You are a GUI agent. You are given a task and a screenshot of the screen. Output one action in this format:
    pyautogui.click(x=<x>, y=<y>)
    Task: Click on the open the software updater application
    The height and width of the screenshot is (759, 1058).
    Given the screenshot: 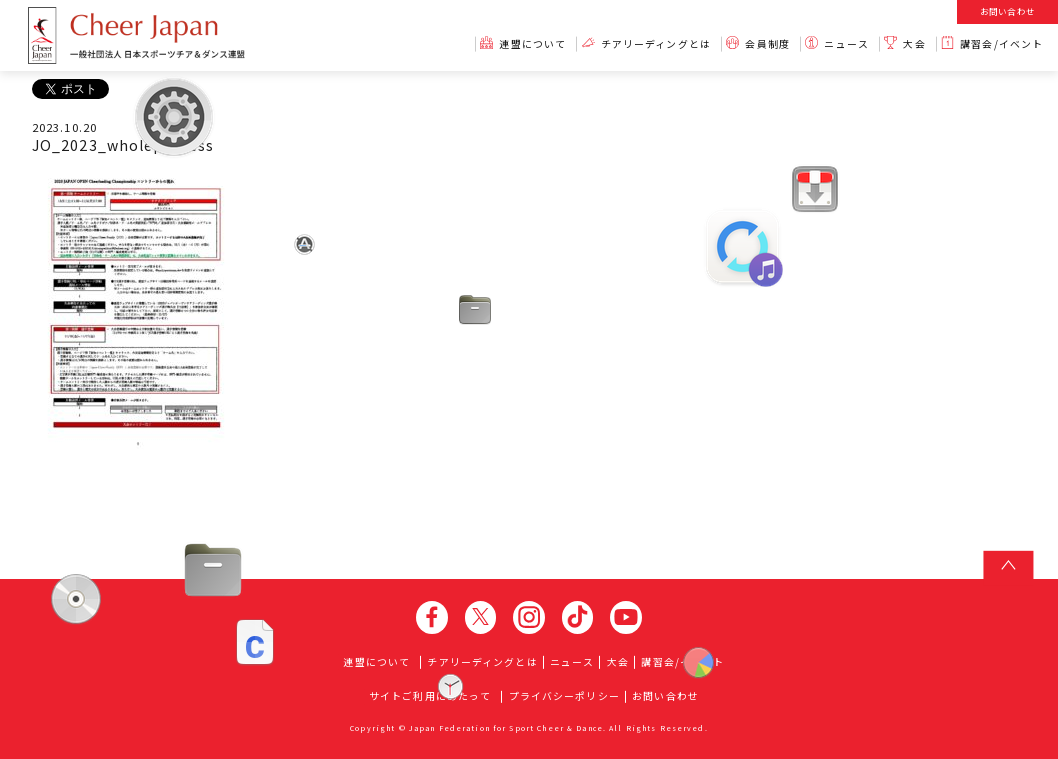 What is the action you would take?
    pyautogui.click(x=304, y=244)
    